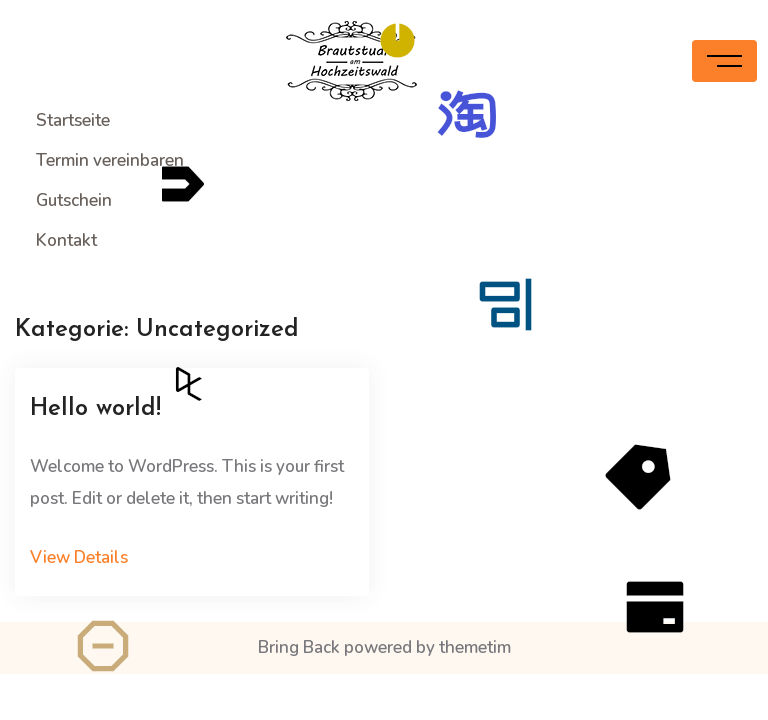 The width and height of the screenshot is (768, 720). Describe the element at coordinates (466, 114) in the screenshot. I see `open Taobao app` at that location.